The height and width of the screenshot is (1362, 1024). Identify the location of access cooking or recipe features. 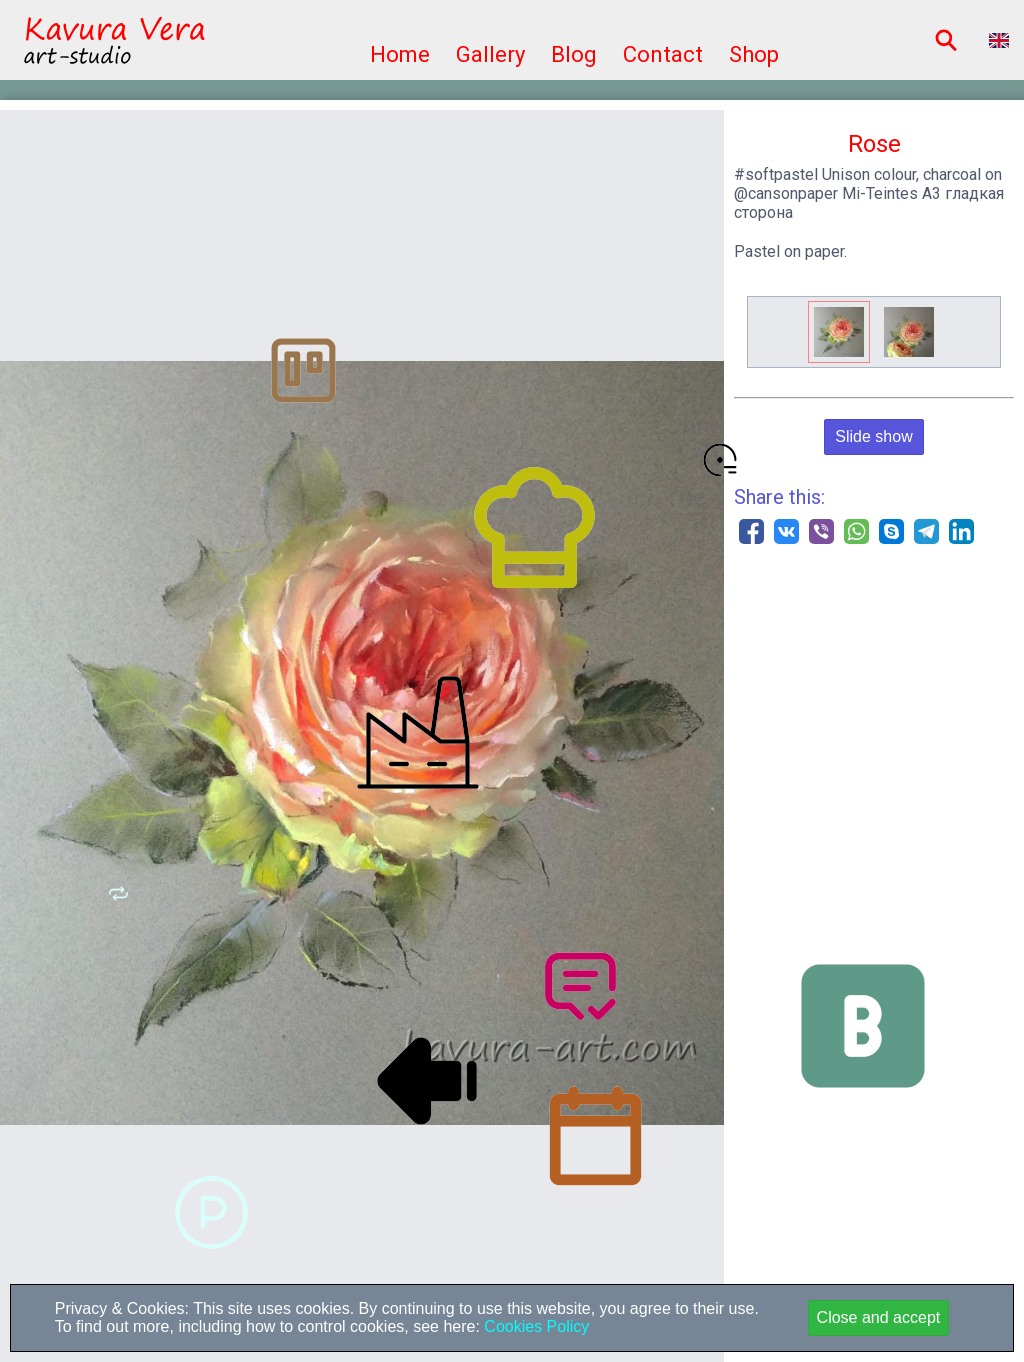
(534, 527).